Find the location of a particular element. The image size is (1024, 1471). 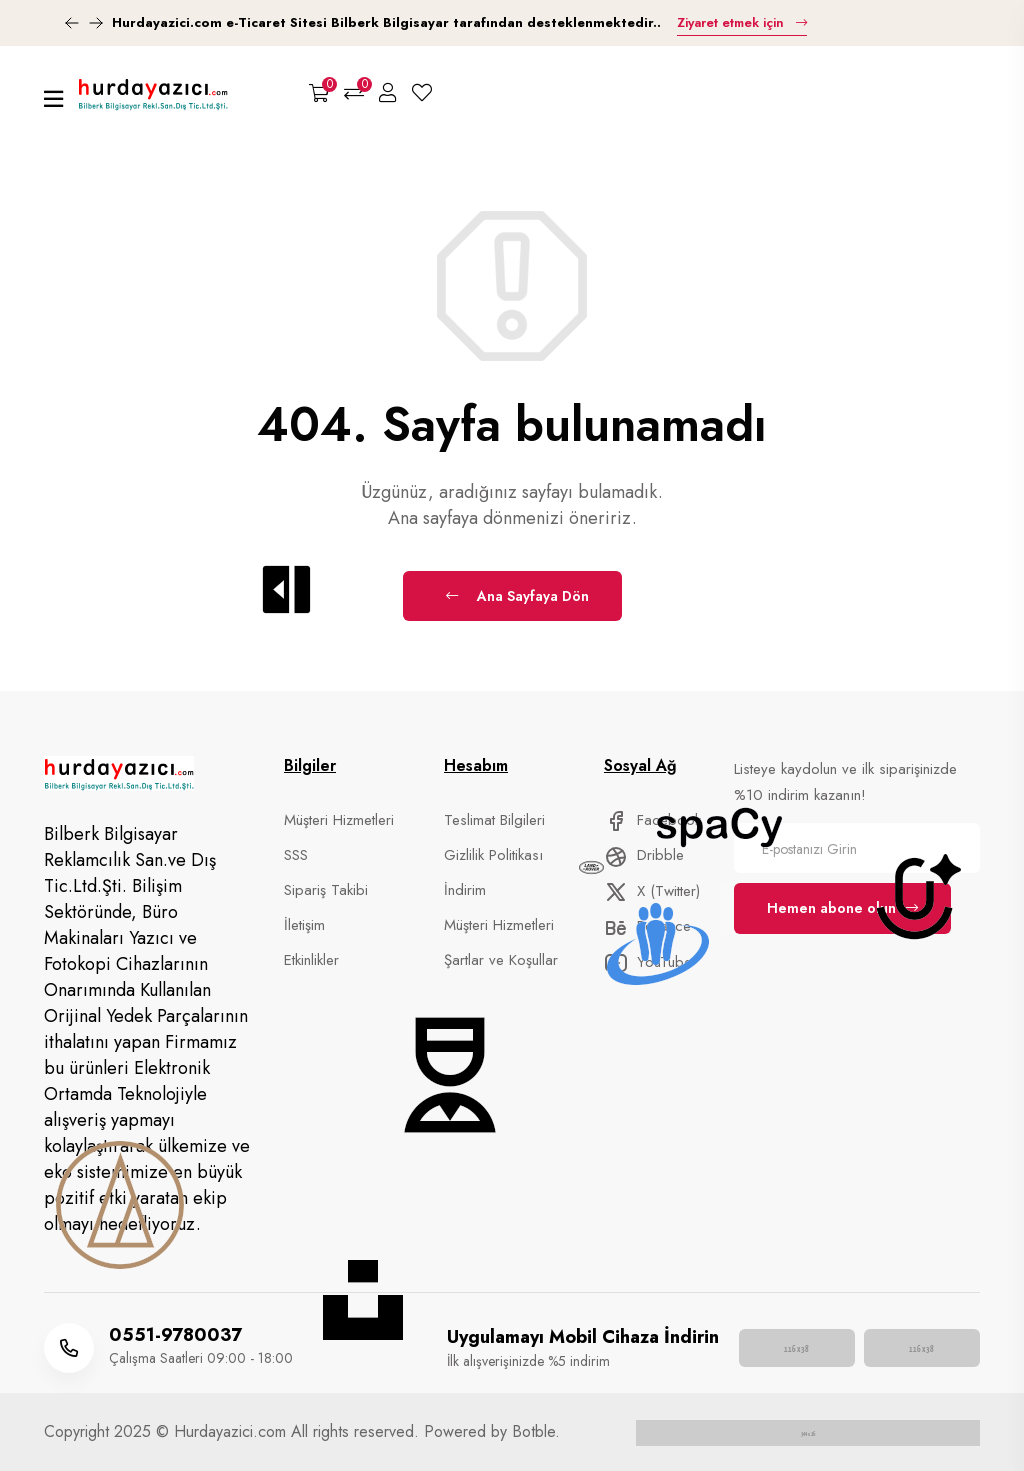

open spaCy natural language processing library is located at coordinates (719, 827).